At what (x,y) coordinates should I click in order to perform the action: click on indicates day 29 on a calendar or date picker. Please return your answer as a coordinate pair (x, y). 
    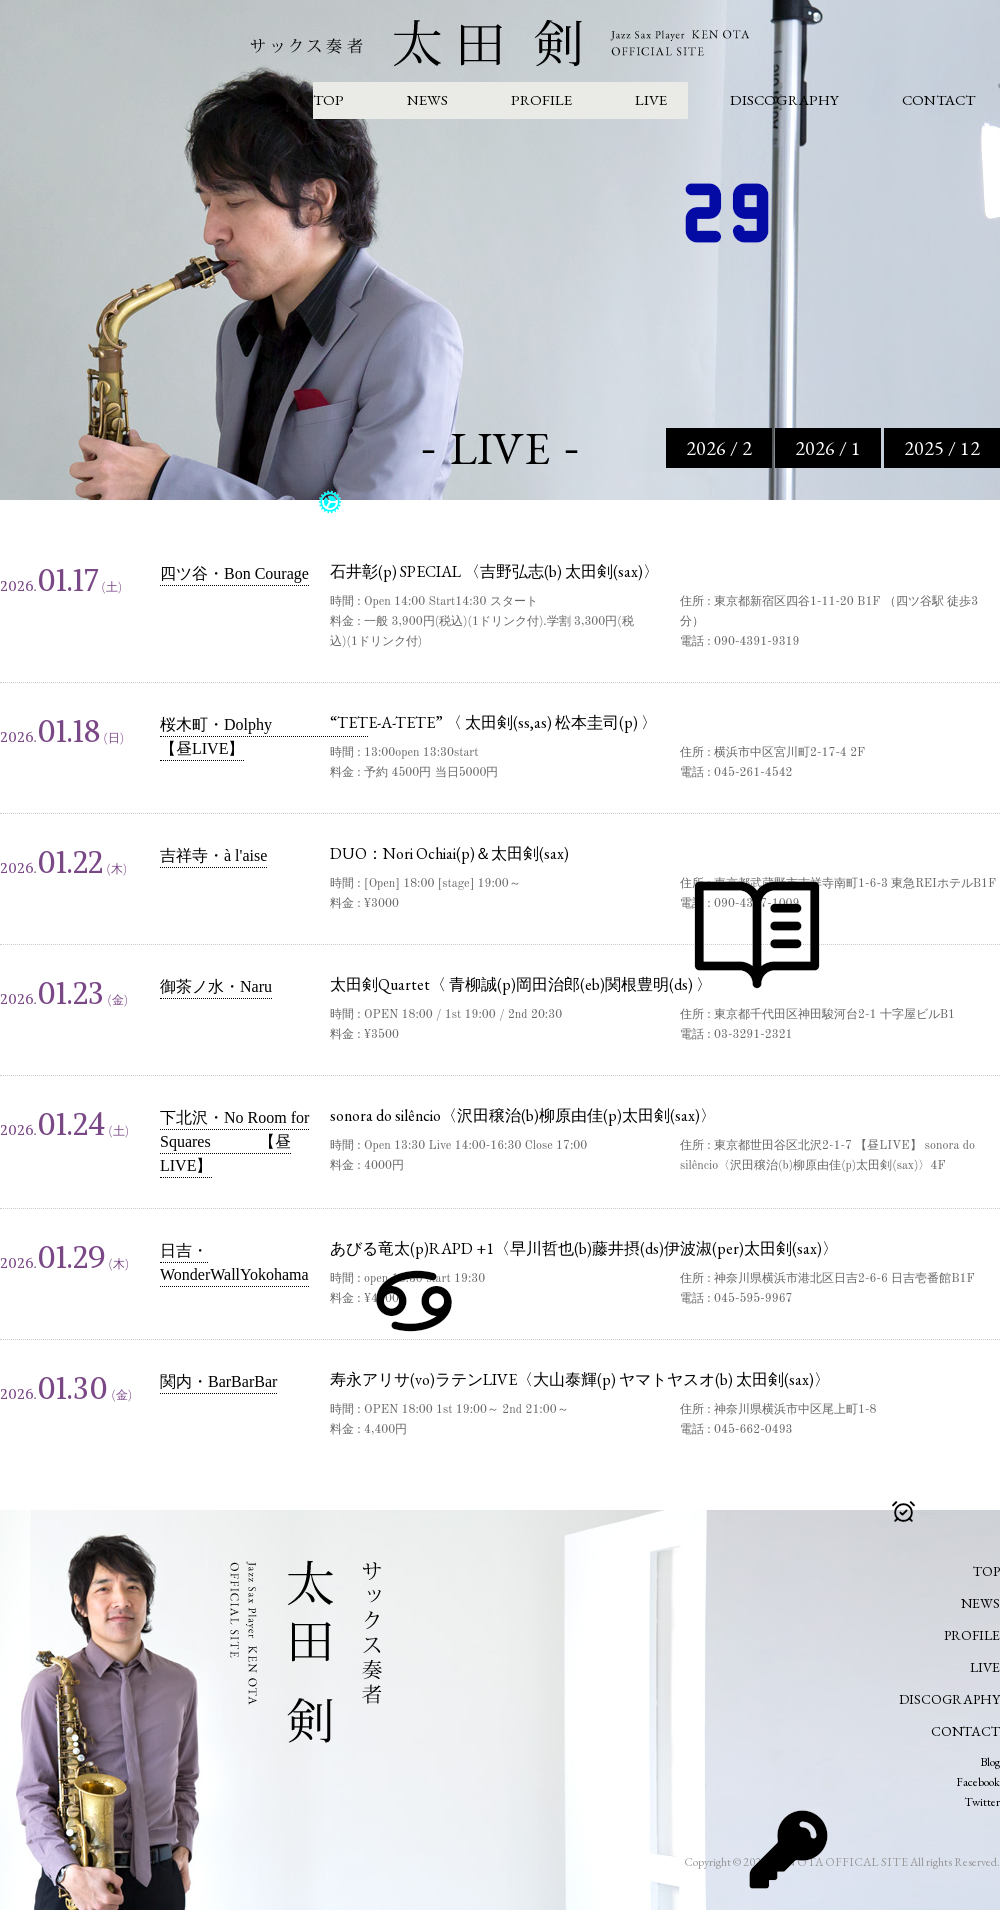
    Looking at the image, I should click on (727, 213).